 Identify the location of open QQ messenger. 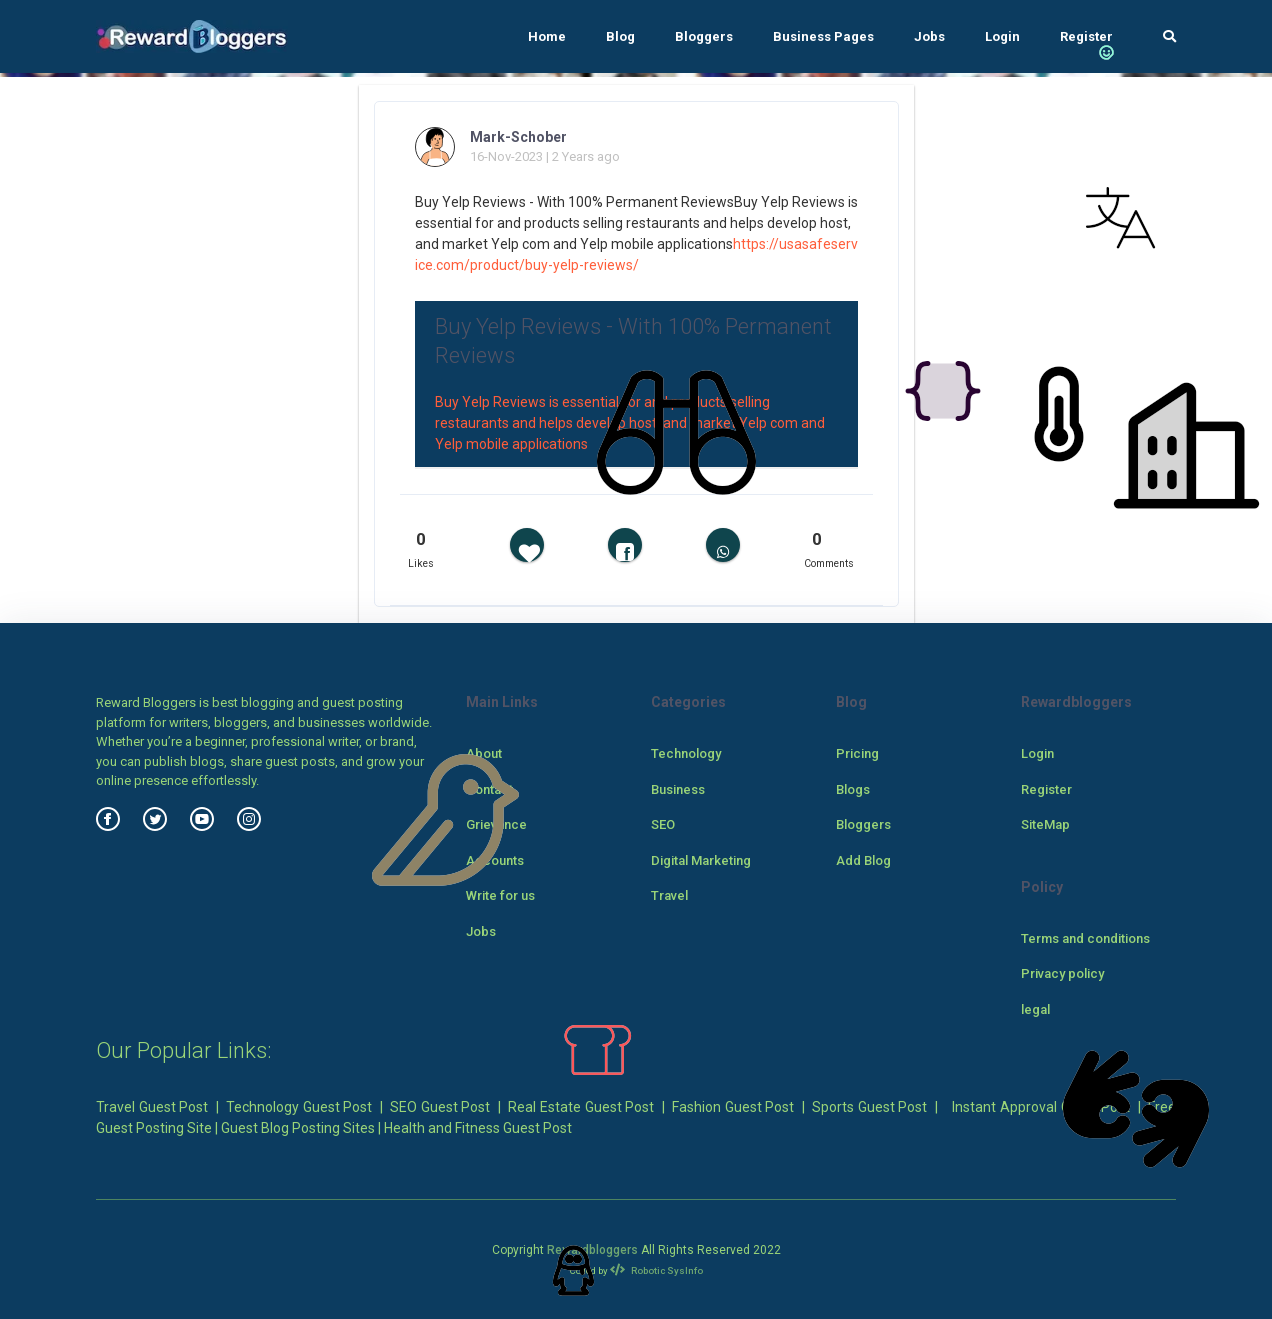
(573, 1270).